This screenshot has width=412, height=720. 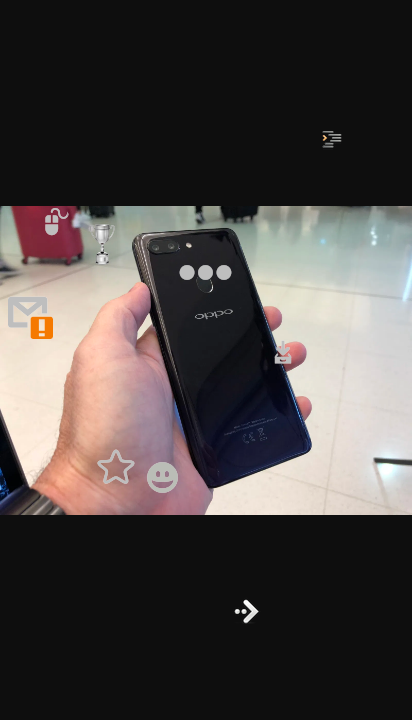 What do you see at coordinates (54, 222) in the screenshot?
I see `mouse input device settings` at bounding box center [54, 222].